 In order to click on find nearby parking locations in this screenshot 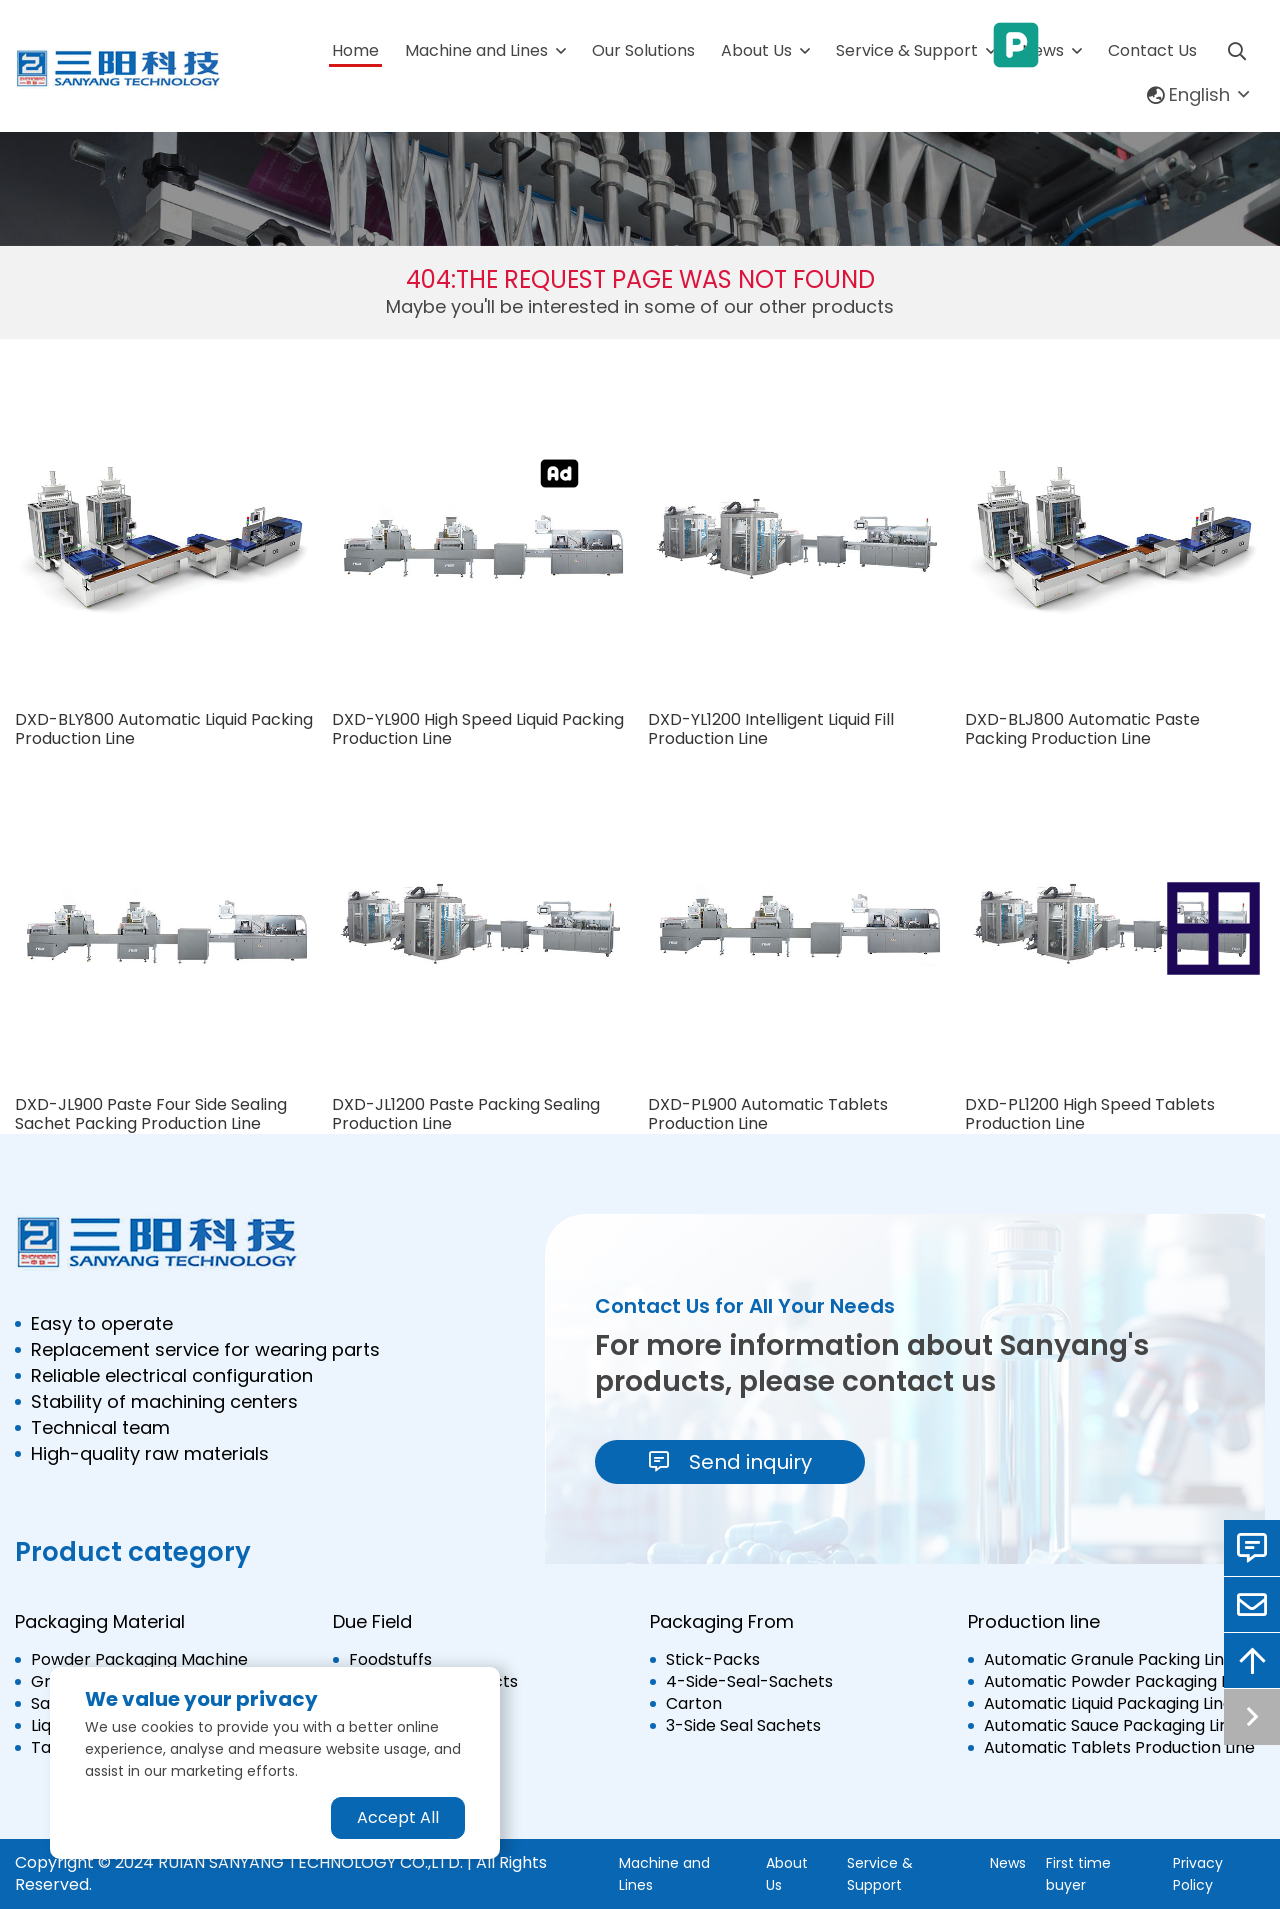, I will do `click(1016, 45)`.